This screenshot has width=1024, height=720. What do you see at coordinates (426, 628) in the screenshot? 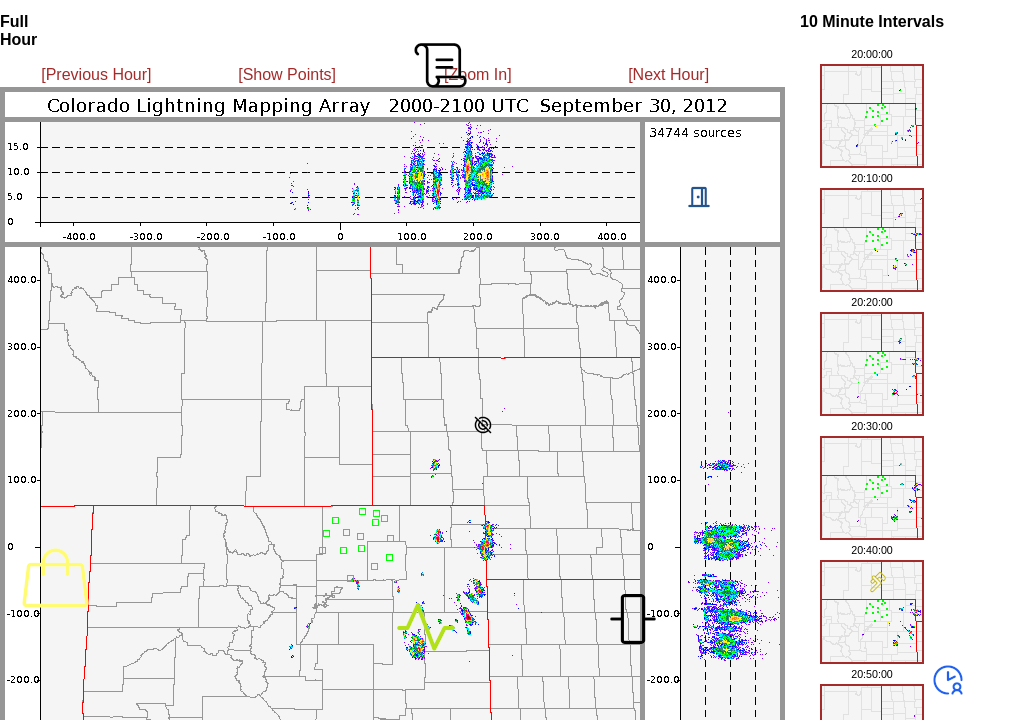
I see `view health or heart rate data` at bounding box center [426, 628].